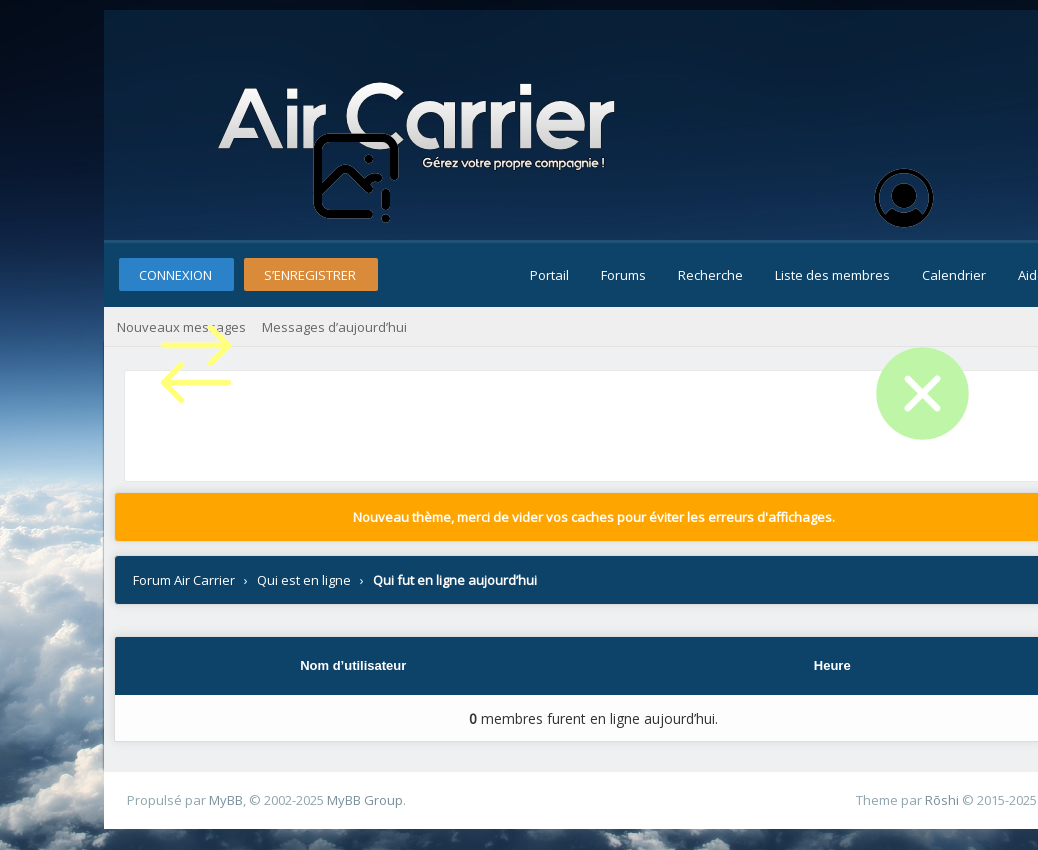 The width and height of the screenshot is (1038, 850). I want to click on close or dismiss a modal or dialog, so click(922, 393).